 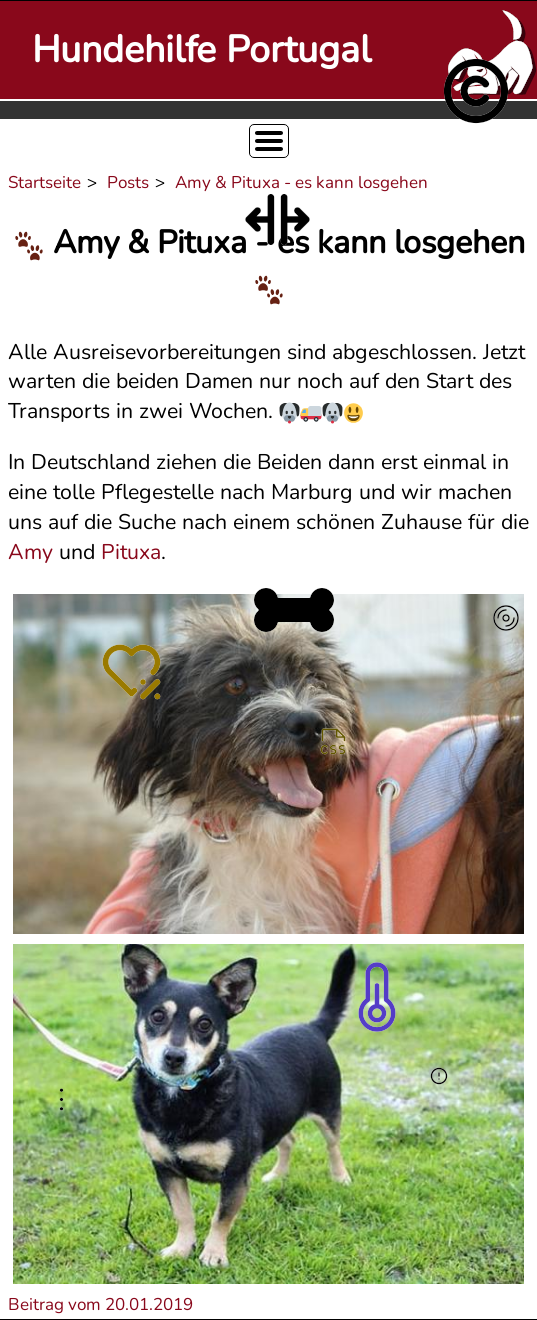 What do you see at coordinates (131, 670) in the screenshot?
I see `view discounted favorites or wishlist items` at bounding box center [131, 670].